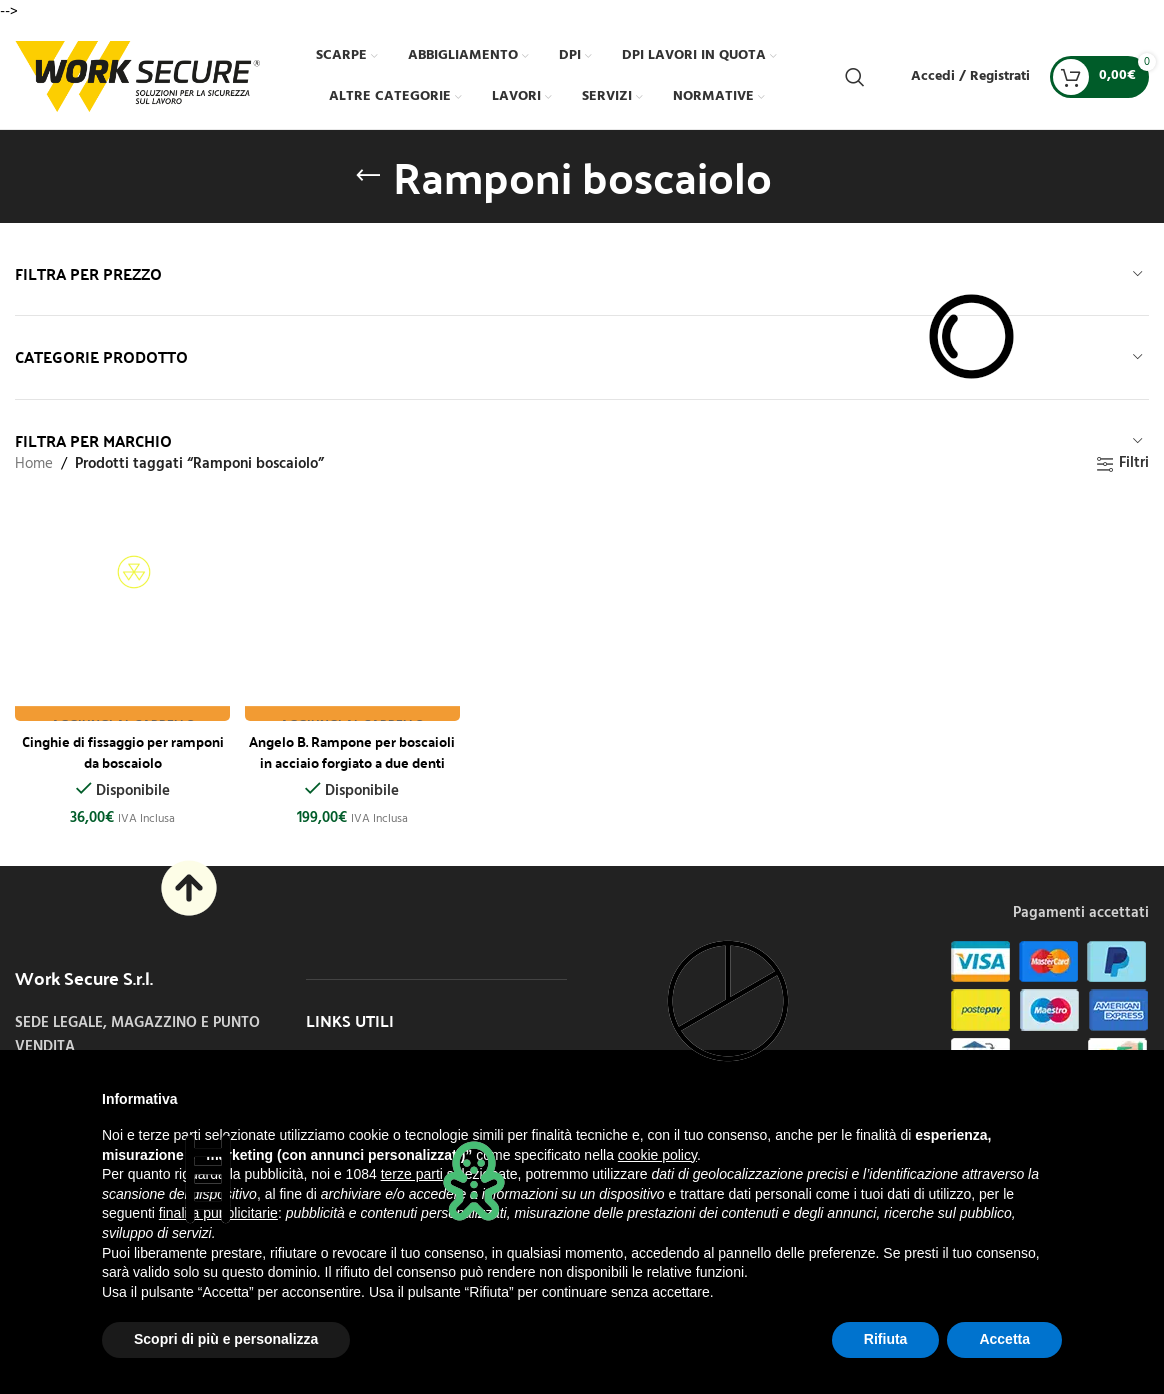  What do you see at coordinates (474, 1181) in the screenshot?
I see `access holiday or seasonal content` at bounding box center [474, 1181].